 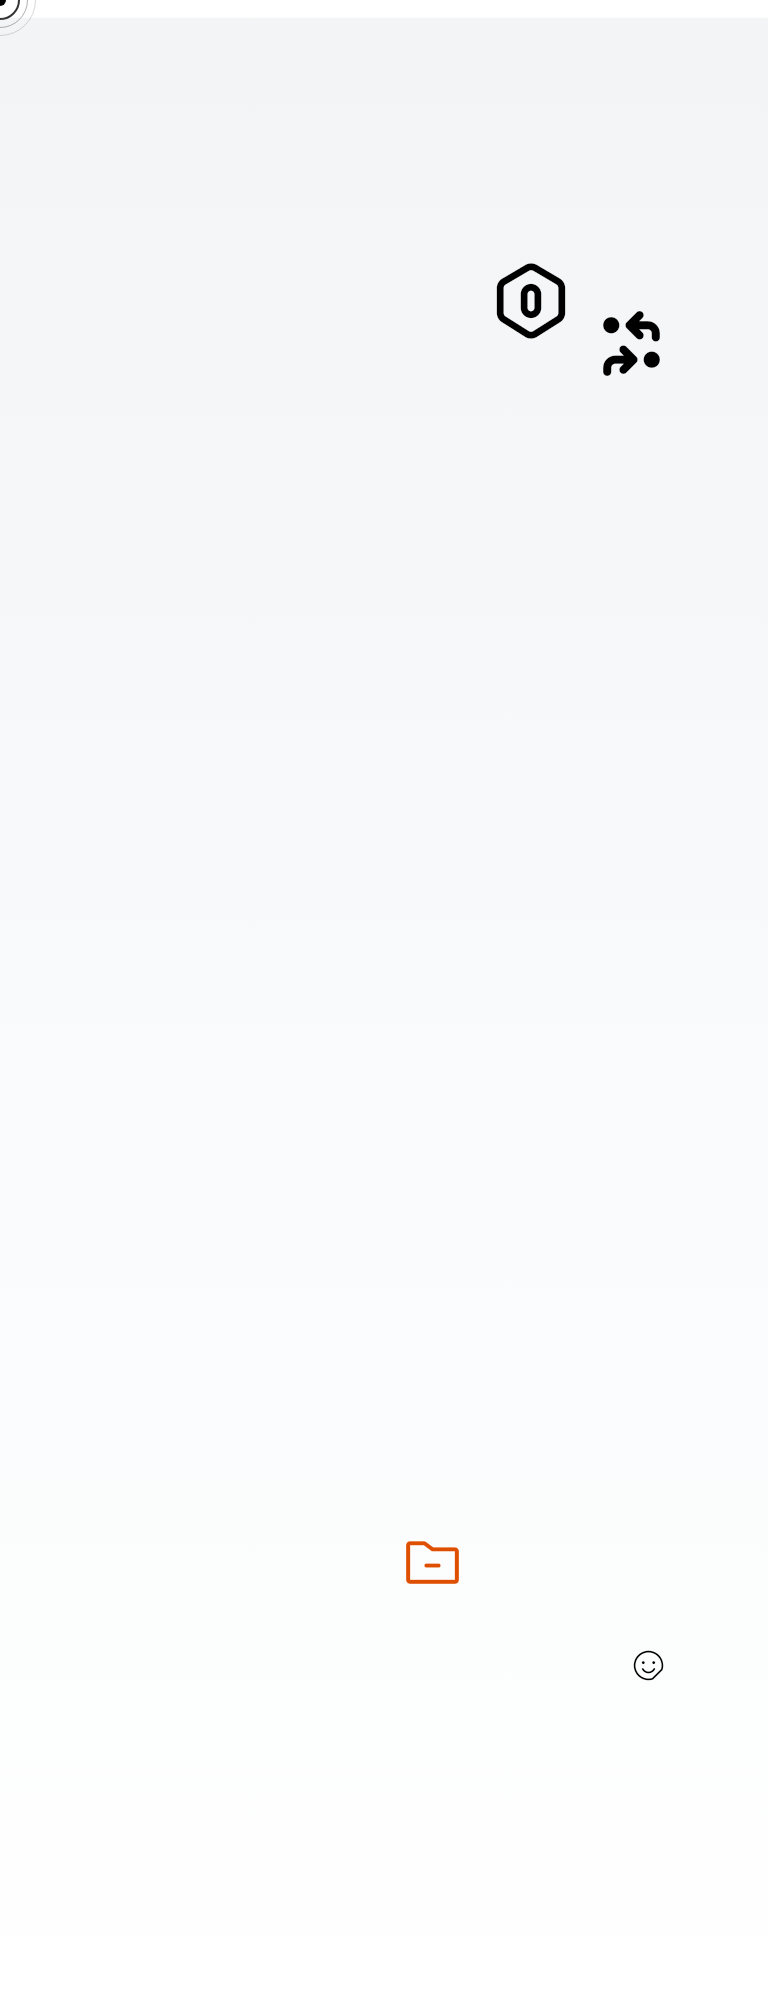 What do you see at coordinates (648, 1665) in the screenshot?
I see `add a sticker to your message` at bounding box center [648, 1665].